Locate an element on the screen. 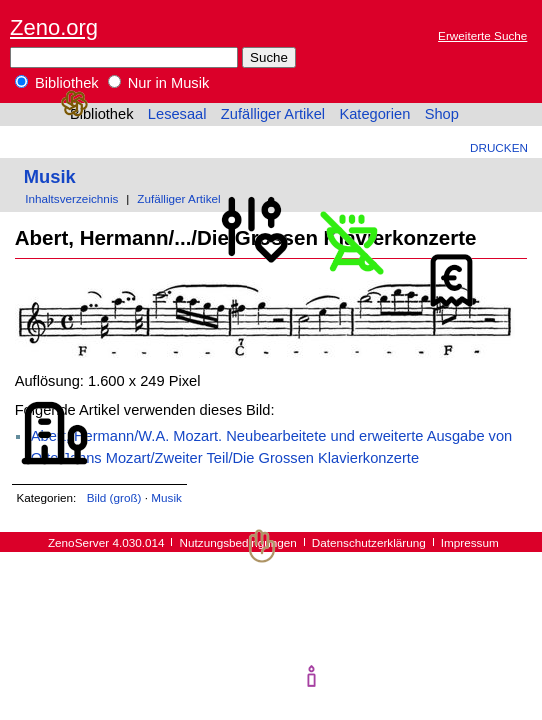 The image size is (542, 720). grilling or barbecue feature disabled is located at coordinates (352, 243).